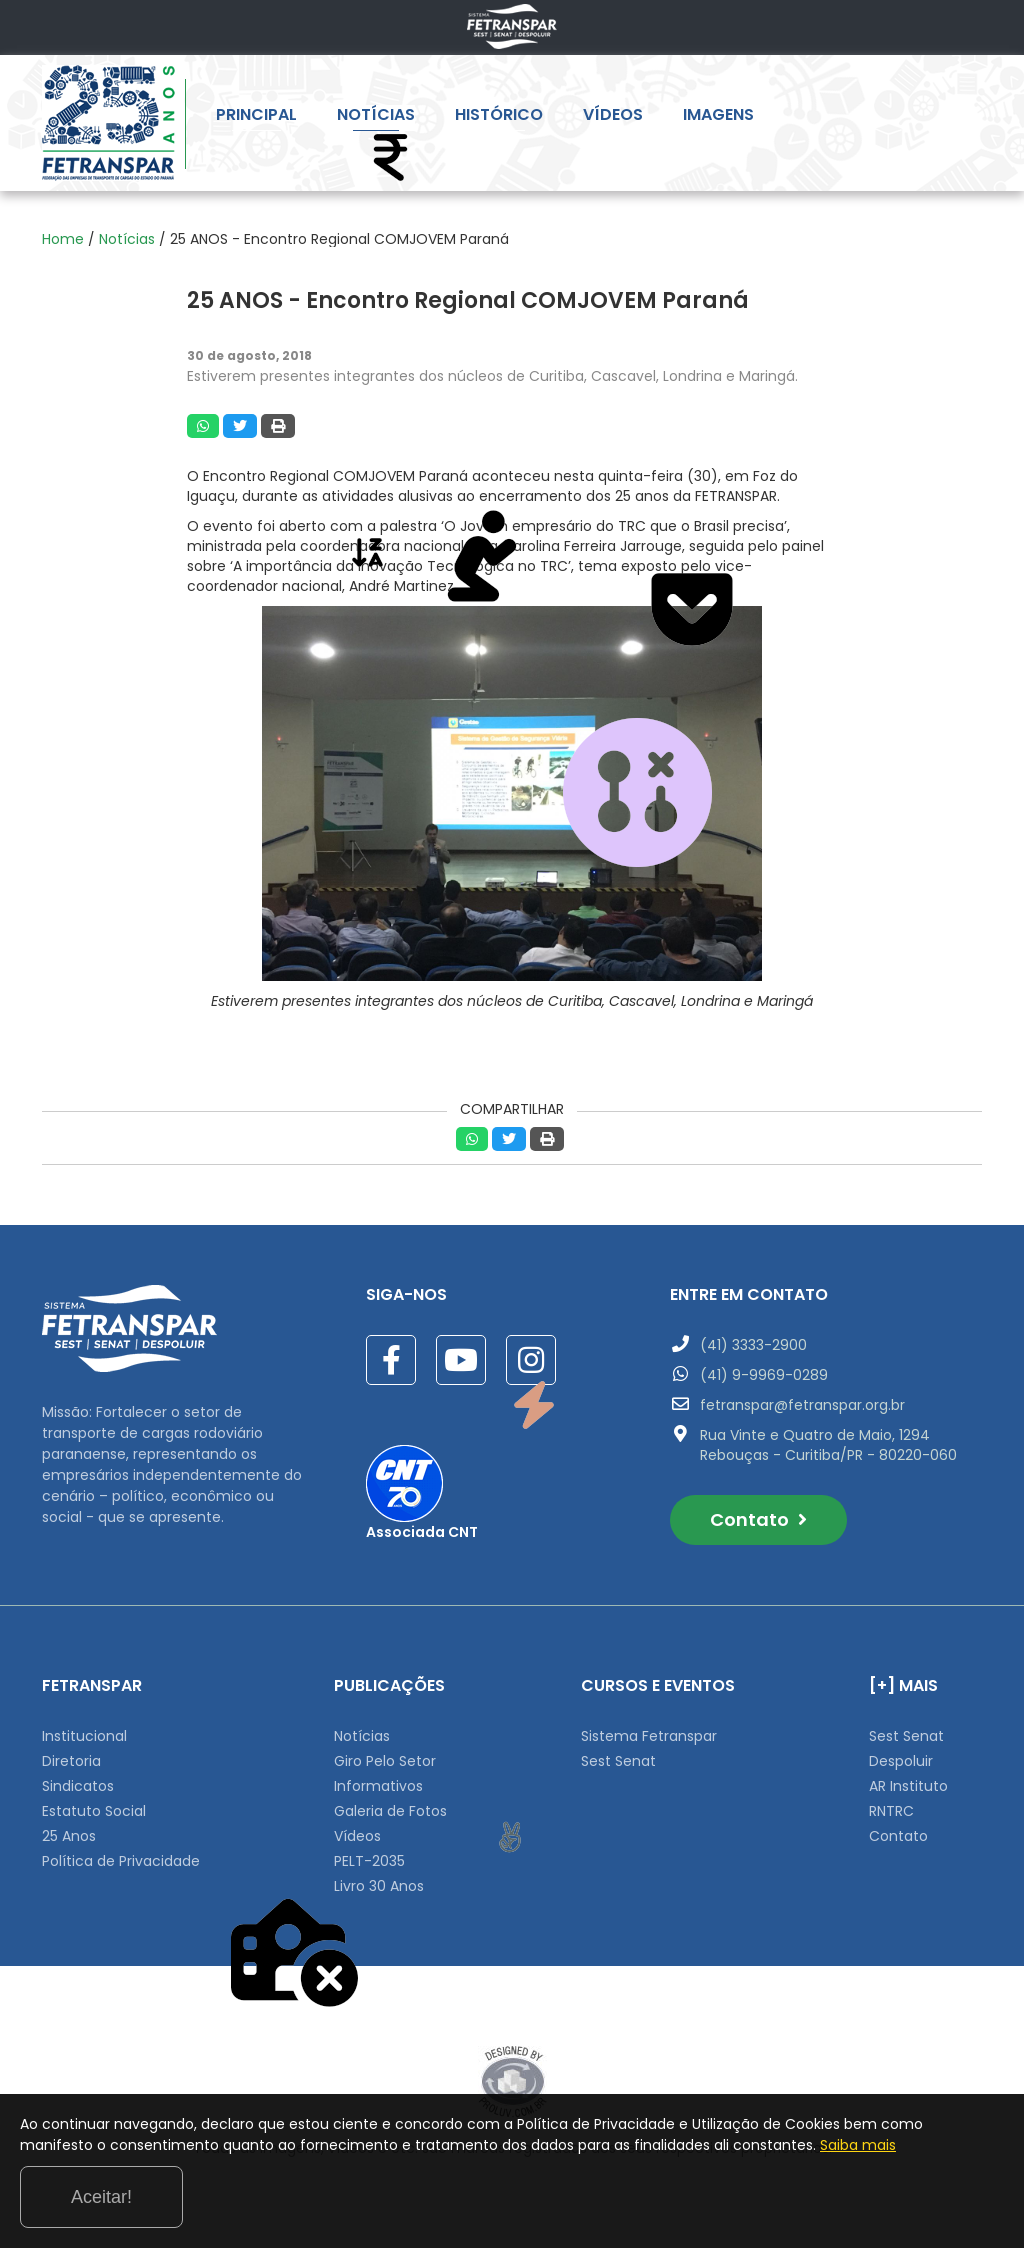 Image resolution: width=1024 pixels, height=2248 pixels. What do you see at coordinates (367, 552) in the screenshot?
I see `sort alphabetically in reverse order (Z to A)` at bounding box center [367, 552].